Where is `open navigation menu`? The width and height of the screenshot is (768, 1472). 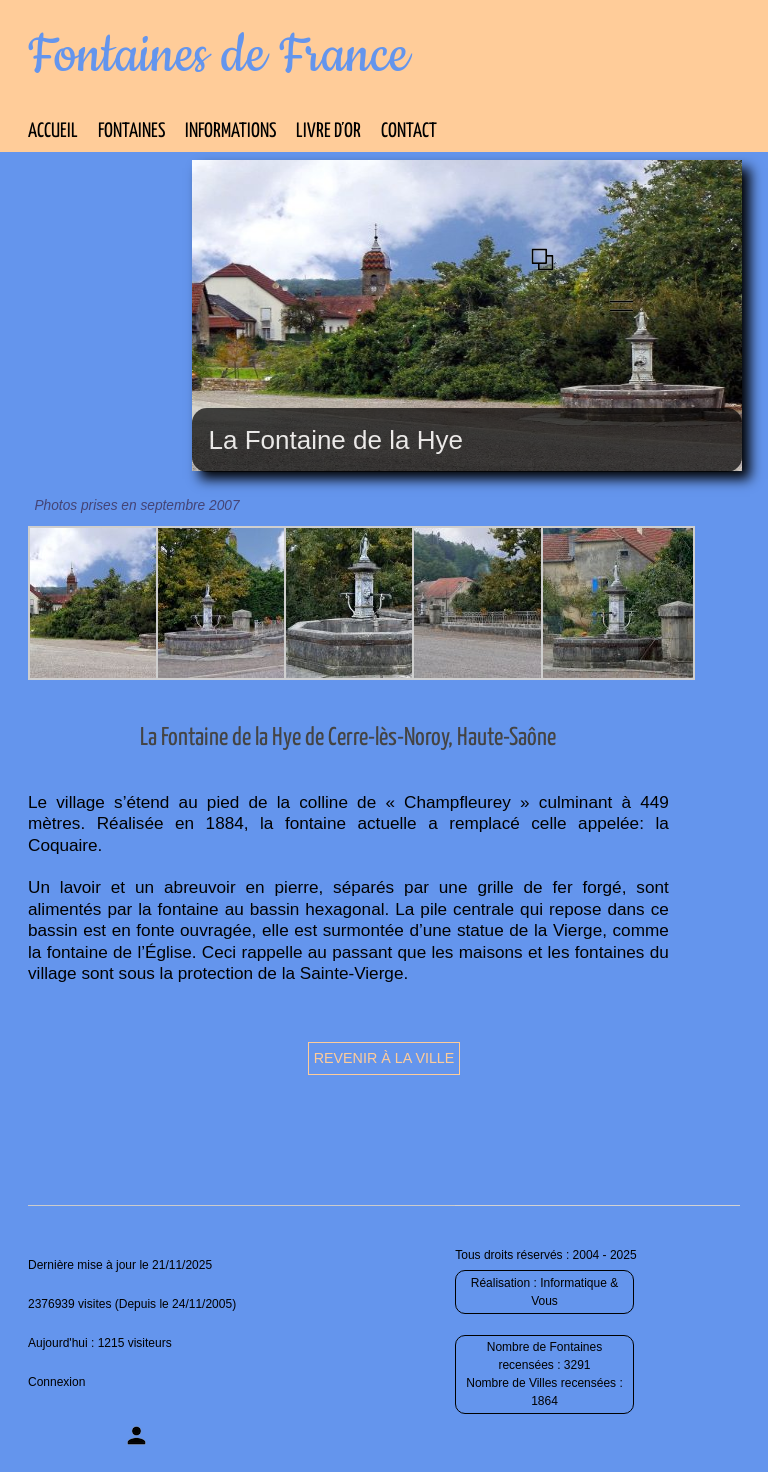 open navigation menu is located at coordinates (621, 305).